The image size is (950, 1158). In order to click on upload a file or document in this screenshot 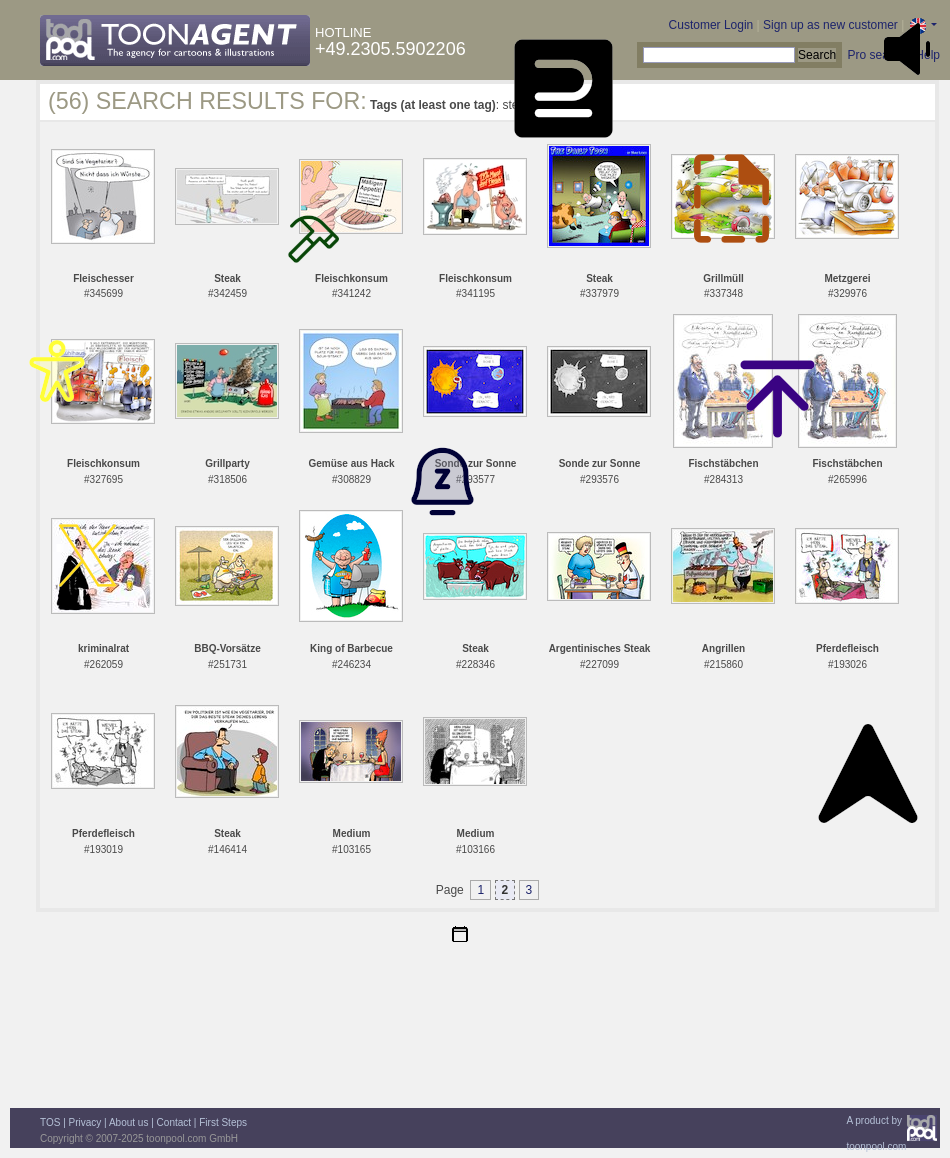, I will do `click(777, 397)`.